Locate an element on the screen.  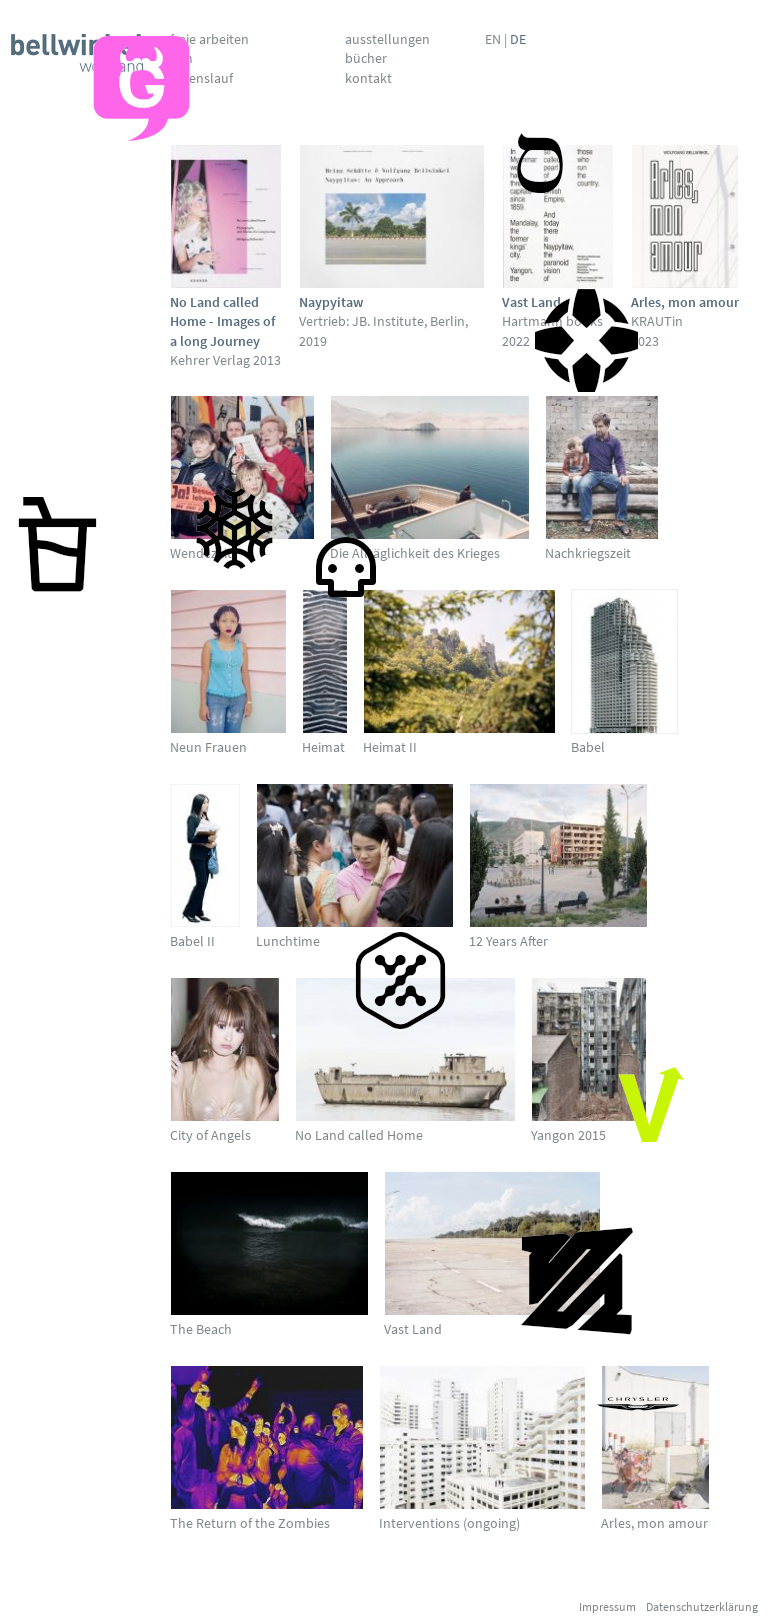
FFmpeg multimedia framework logo is located at coordinates (577, 1281).